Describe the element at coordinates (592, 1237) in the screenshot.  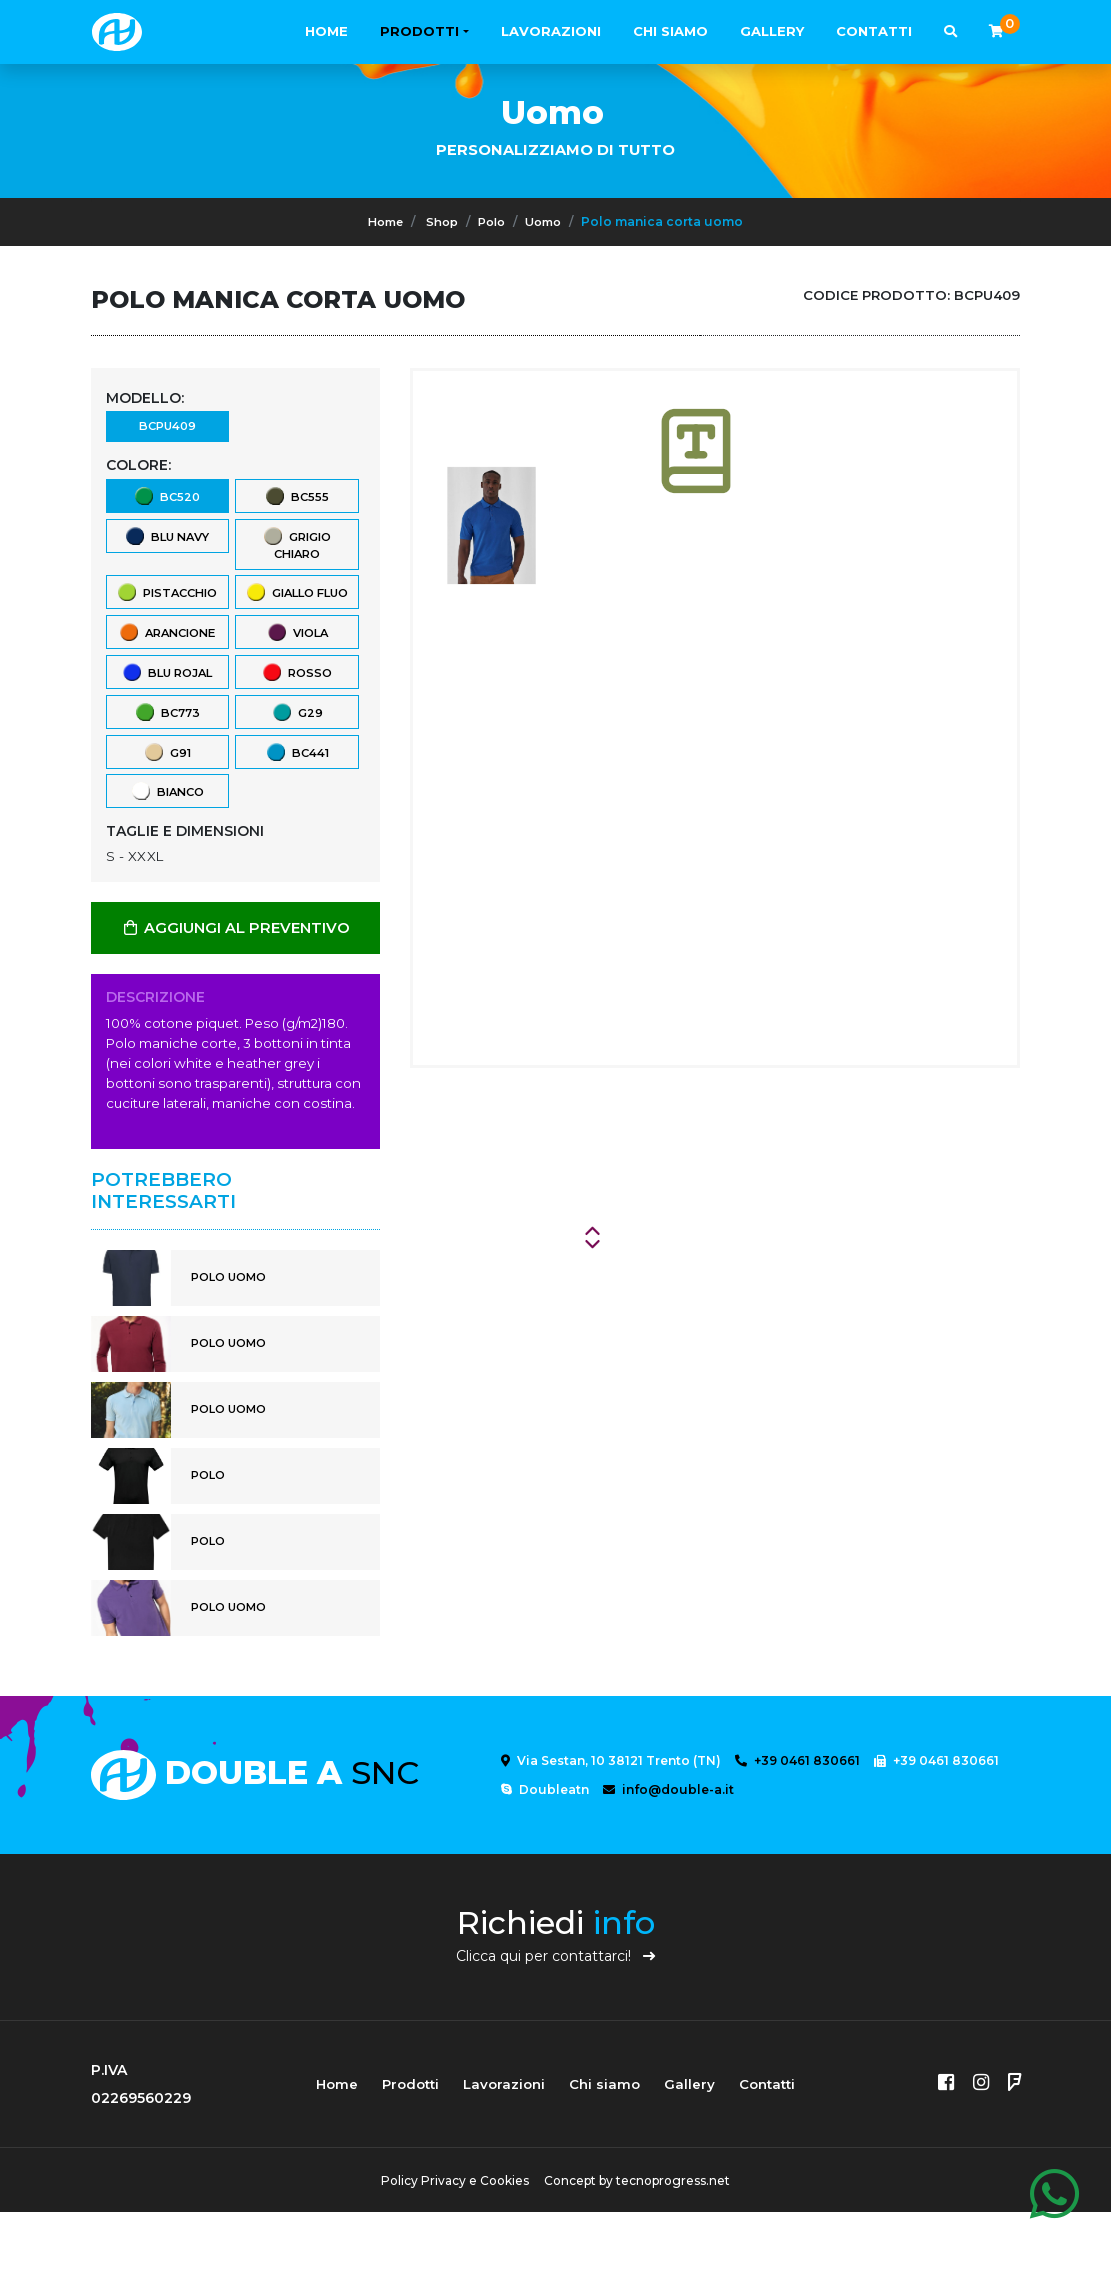
I see `expand or collapse a dropdown menu` at that location.